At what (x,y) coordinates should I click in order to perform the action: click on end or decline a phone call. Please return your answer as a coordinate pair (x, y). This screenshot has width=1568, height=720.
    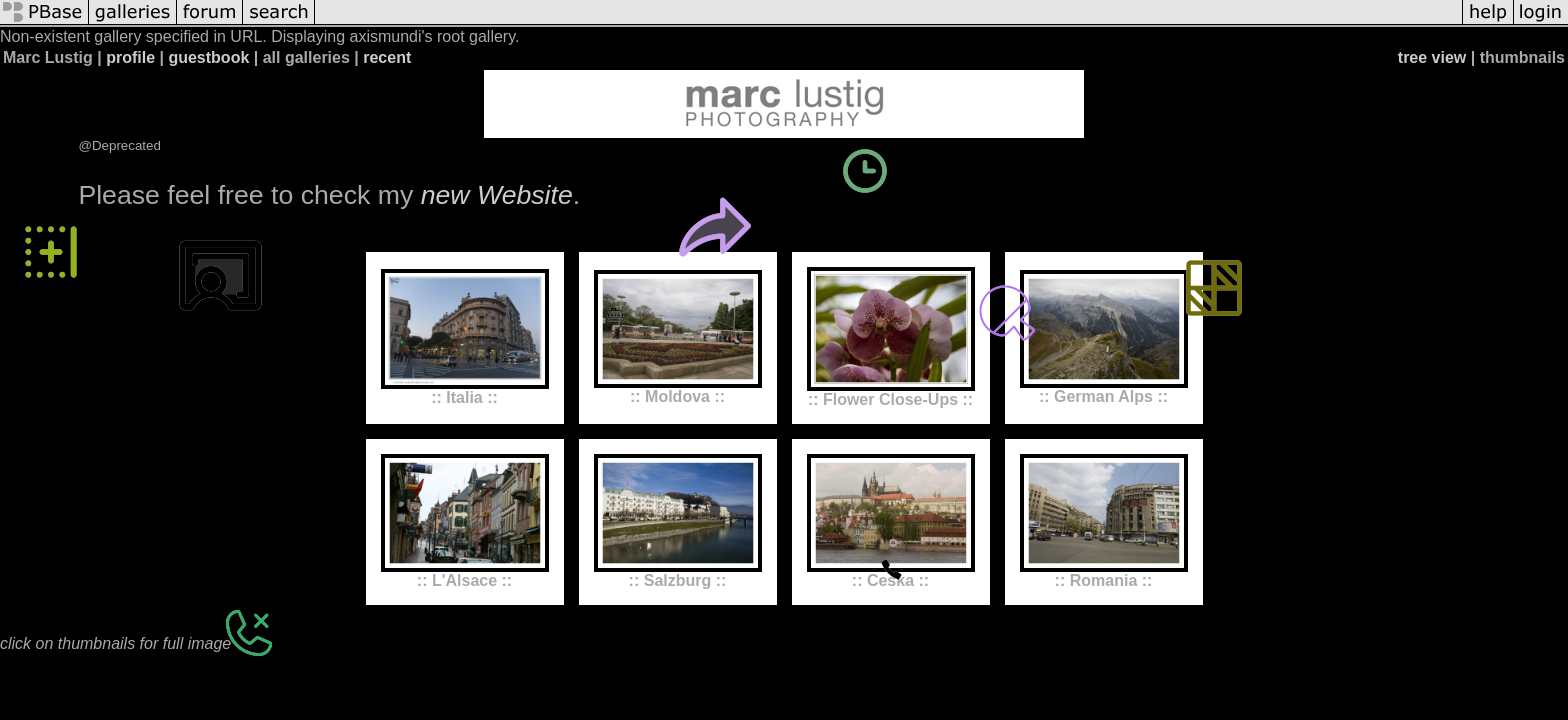
    Looking at the image, I should click on (250, 632).